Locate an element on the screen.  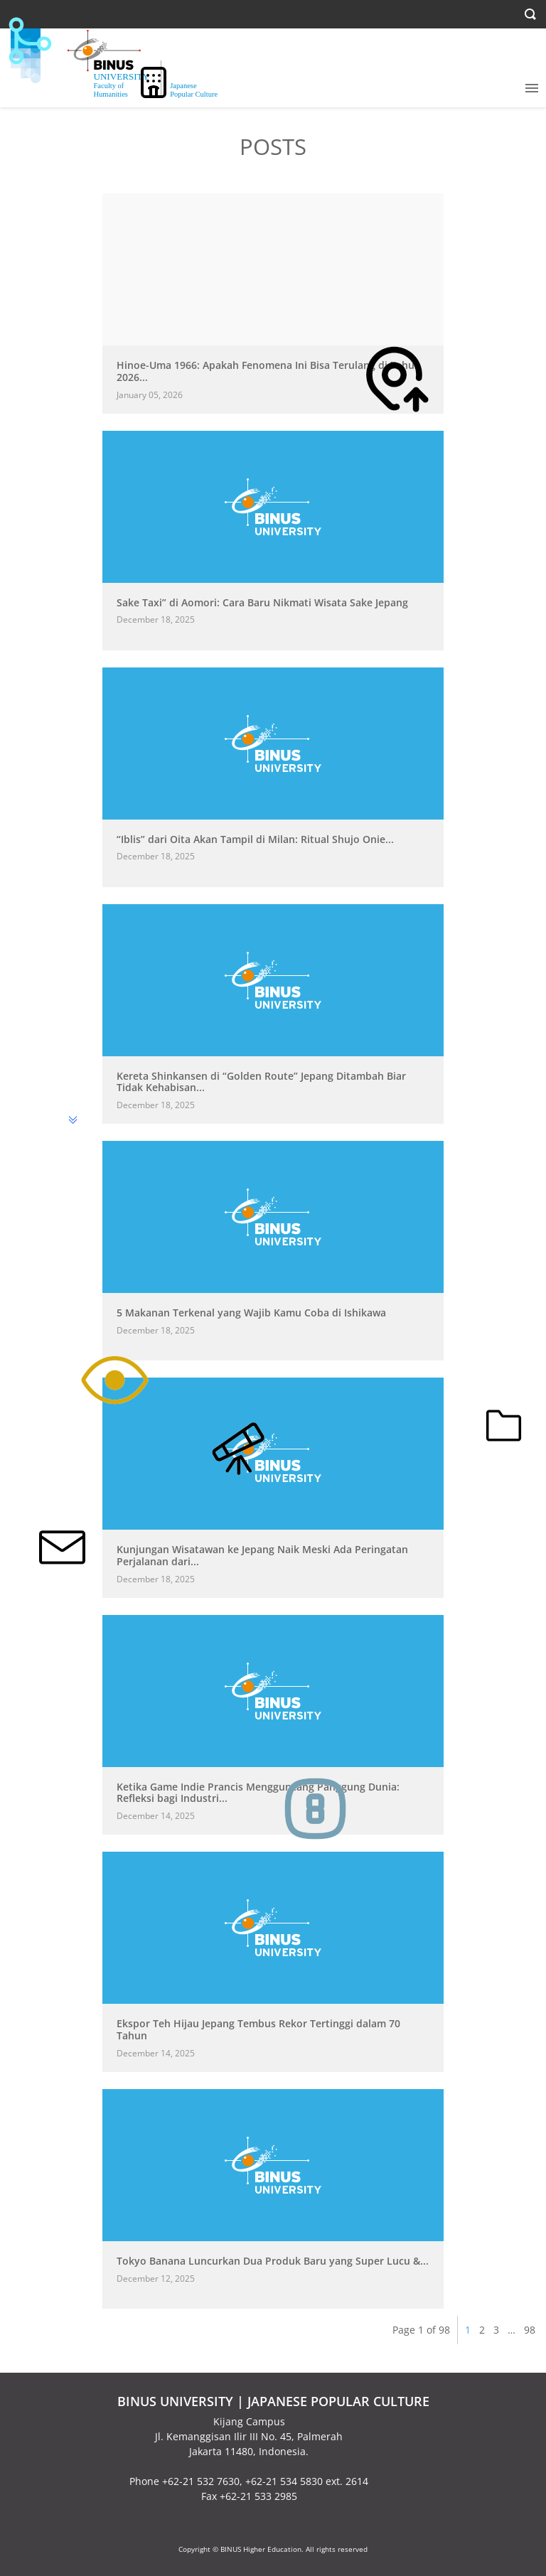
view or preview content is located at coordinates (114, 1380).